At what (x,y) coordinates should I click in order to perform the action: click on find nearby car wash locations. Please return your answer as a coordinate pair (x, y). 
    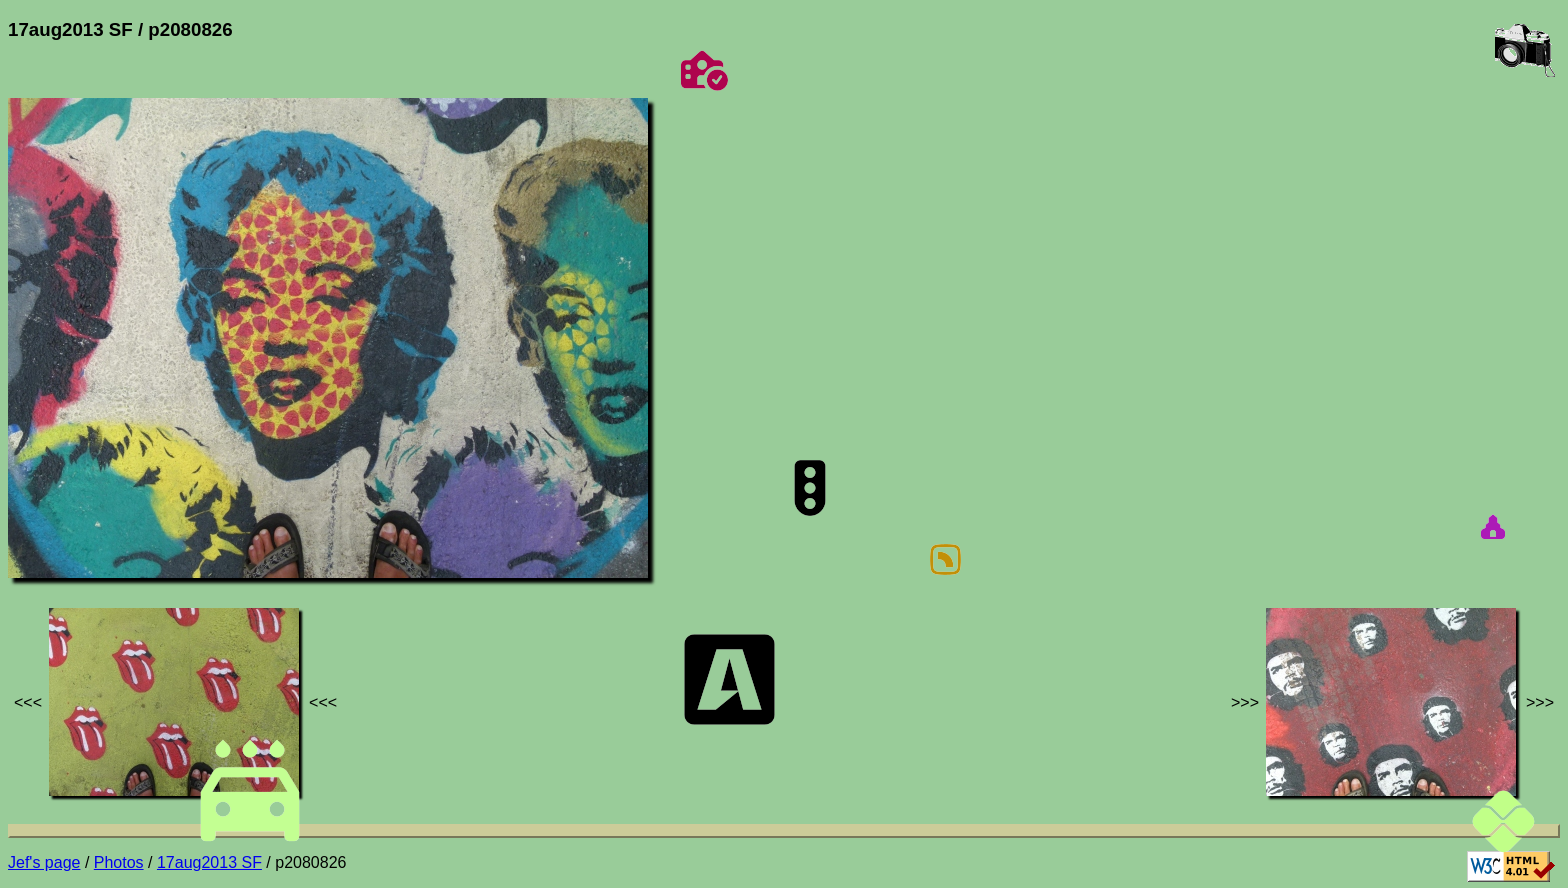
    Looking at the image, I should click on (250, 787).